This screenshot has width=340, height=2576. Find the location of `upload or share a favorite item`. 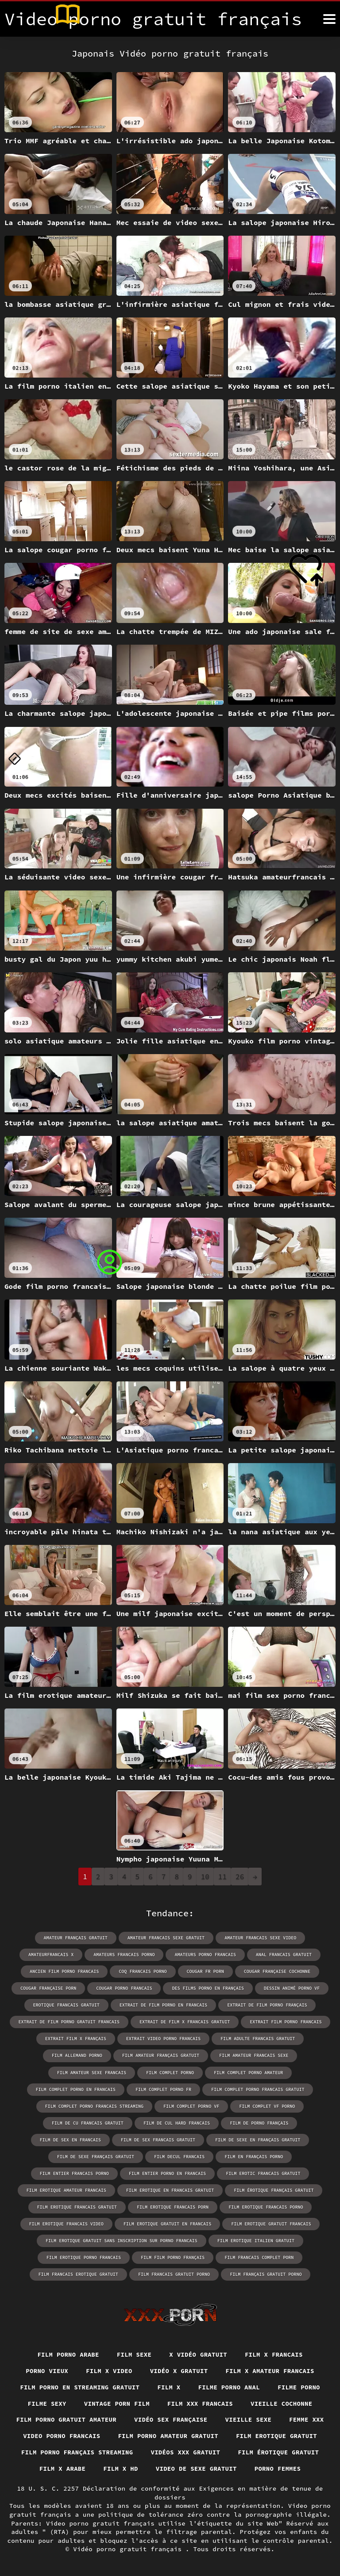

upload or share a favorite item is located at coordinates (305, 569).